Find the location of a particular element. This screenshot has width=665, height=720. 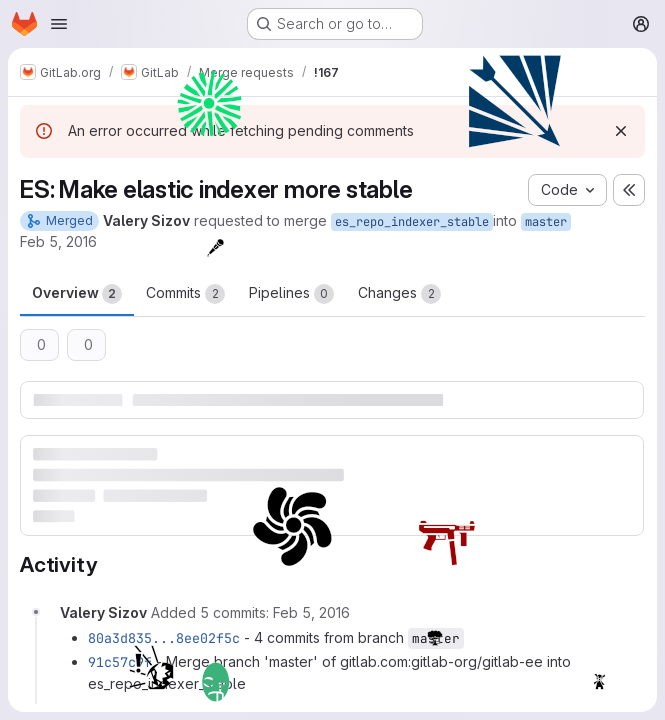

dandelion flower icon for nature or garden-themed game elements is located at coordinates (209, 103).